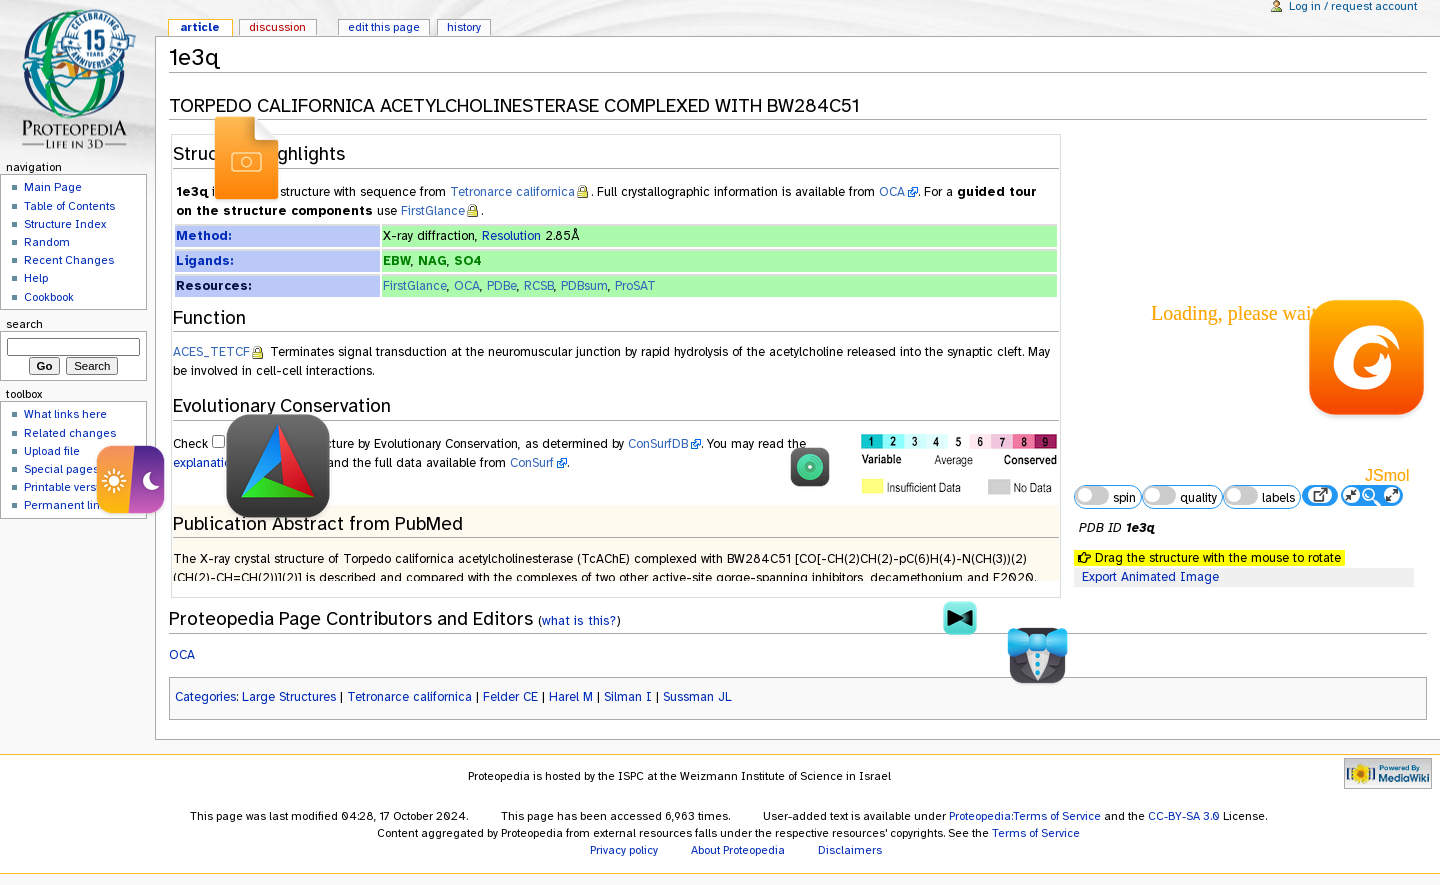  Describe the element at coordinates (960, 618) in the screenshot. I see `open gitbutler version control app` at that location.